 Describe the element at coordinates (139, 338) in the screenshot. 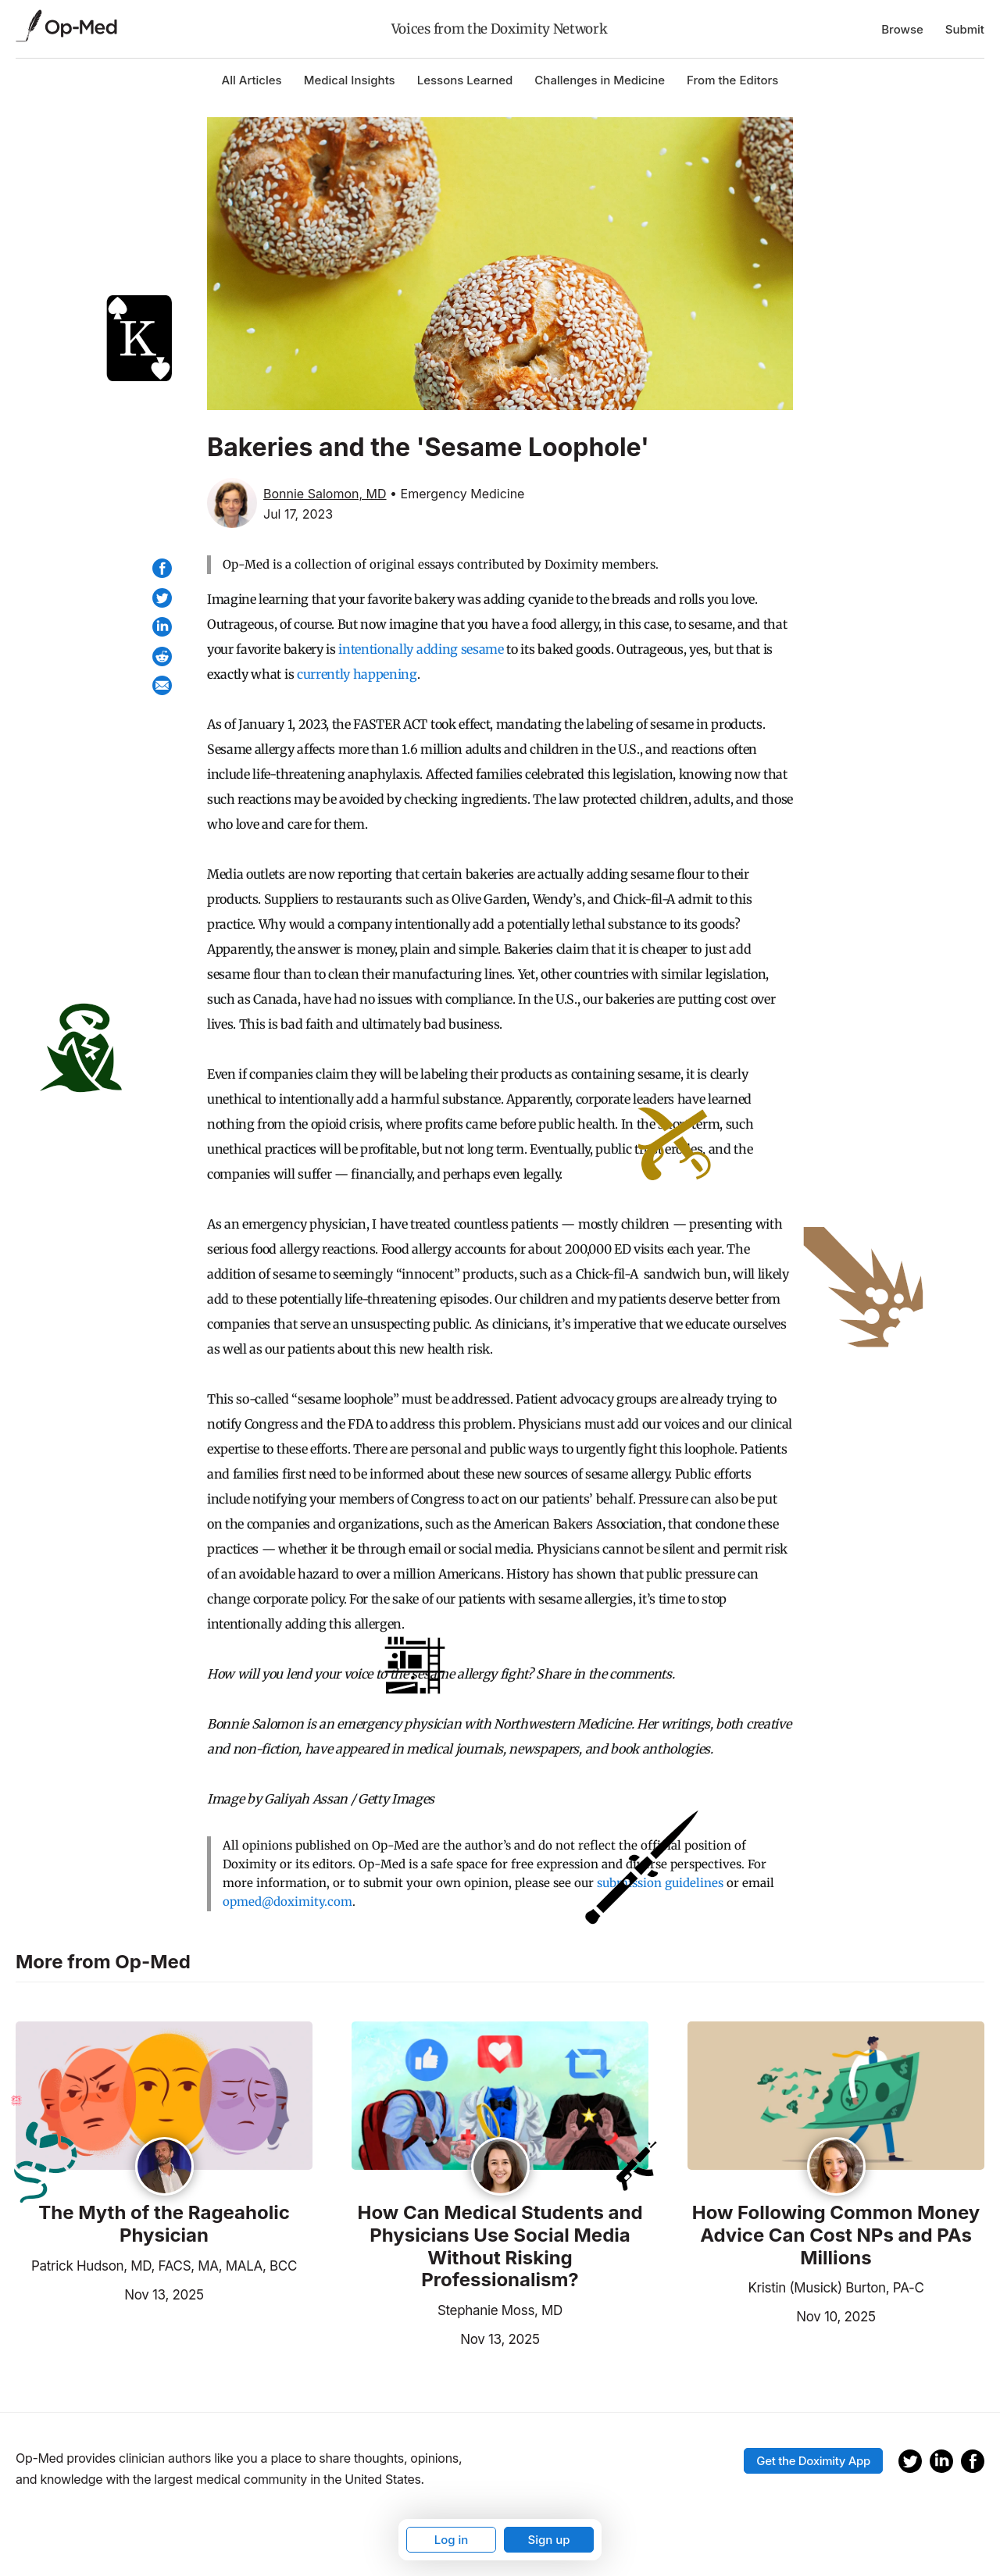

I see `king of spades playing card` at that location.